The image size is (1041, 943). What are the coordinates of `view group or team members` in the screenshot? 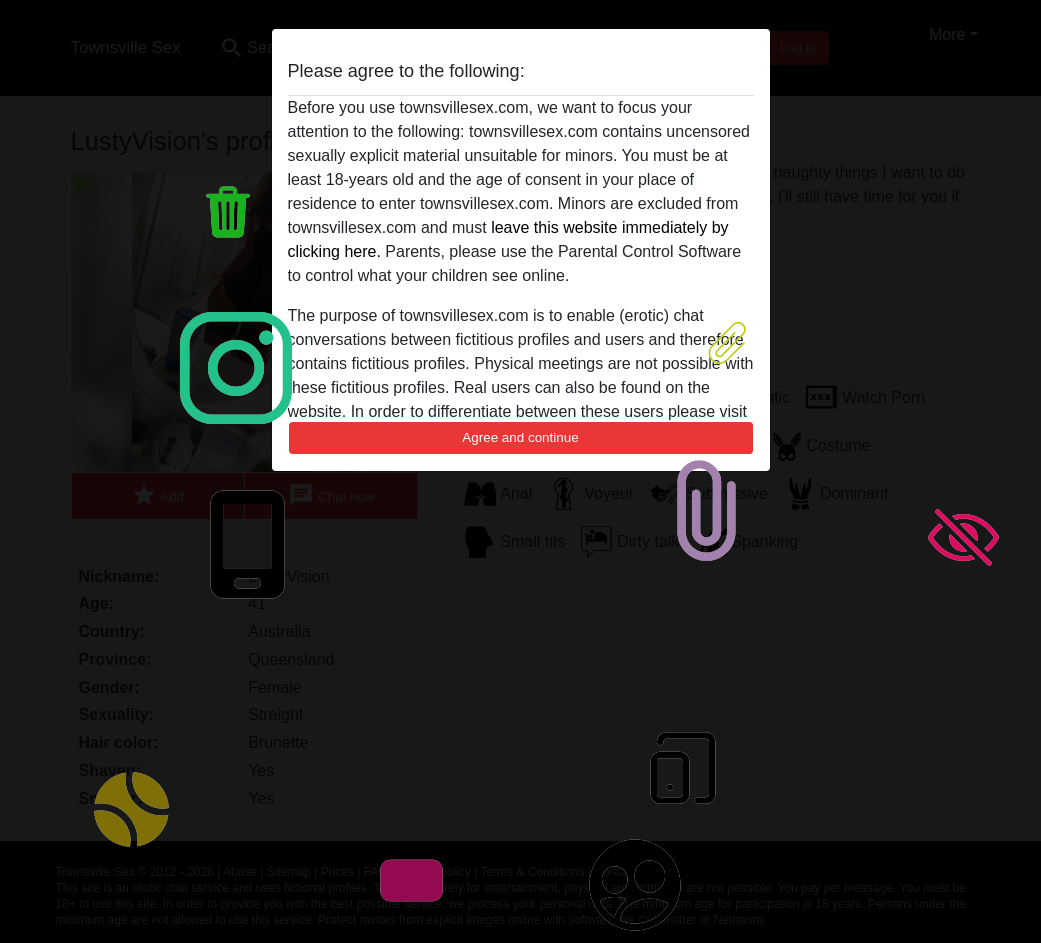 It's located at (635, 885).